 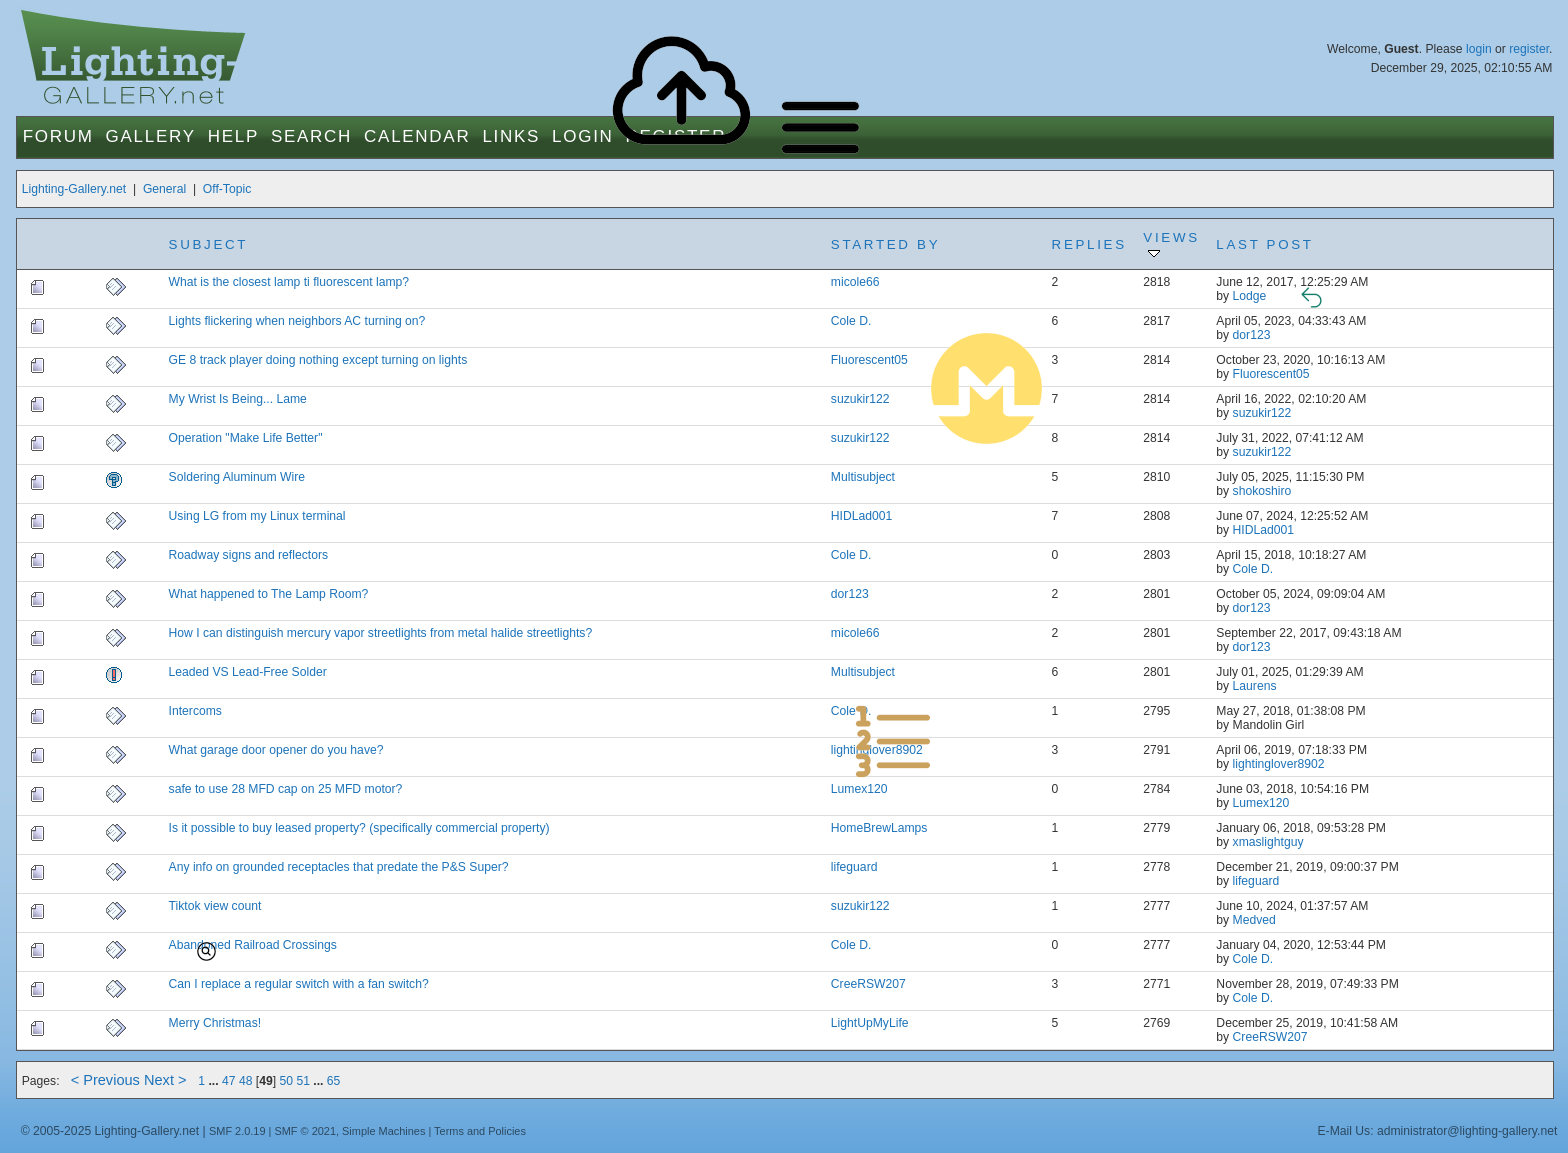 I want to click on upload file to cloud storage, so click(x=681, y=90).